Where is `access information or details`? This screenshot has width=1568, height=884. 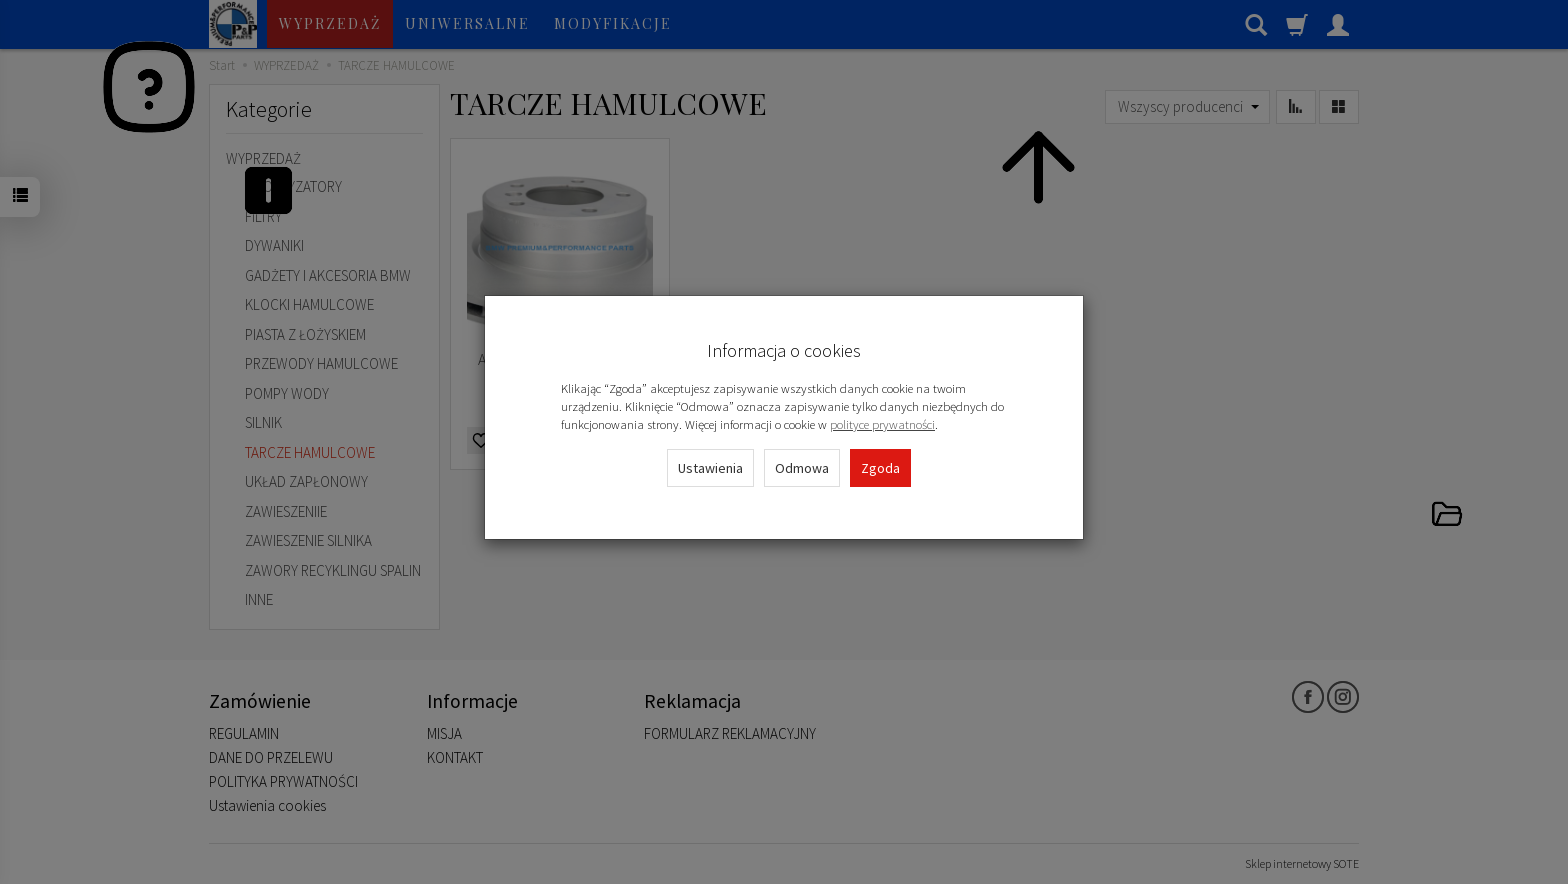 access information or details is located at coordinates (268, 190).